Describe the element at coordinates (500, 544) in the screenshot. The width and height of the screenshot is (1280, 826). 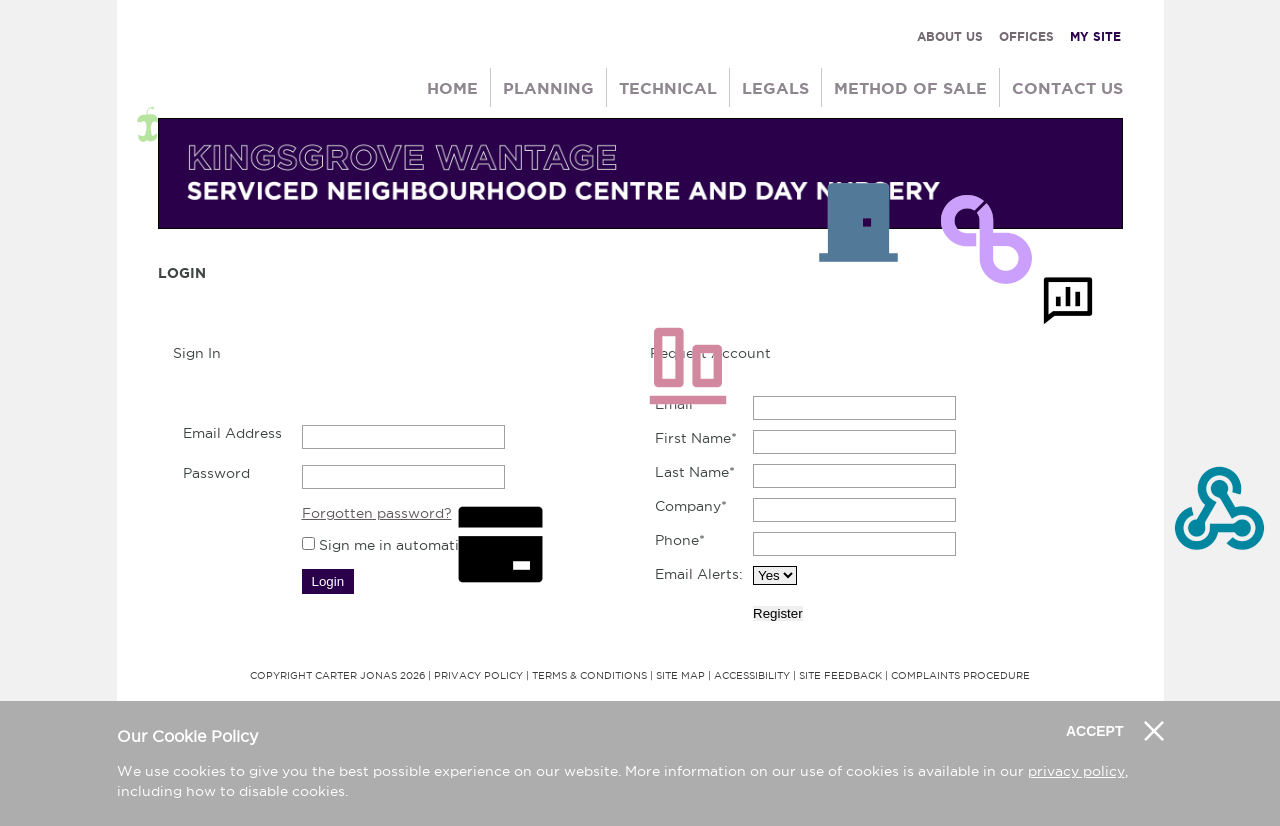
I see `access payment methods` at that location.